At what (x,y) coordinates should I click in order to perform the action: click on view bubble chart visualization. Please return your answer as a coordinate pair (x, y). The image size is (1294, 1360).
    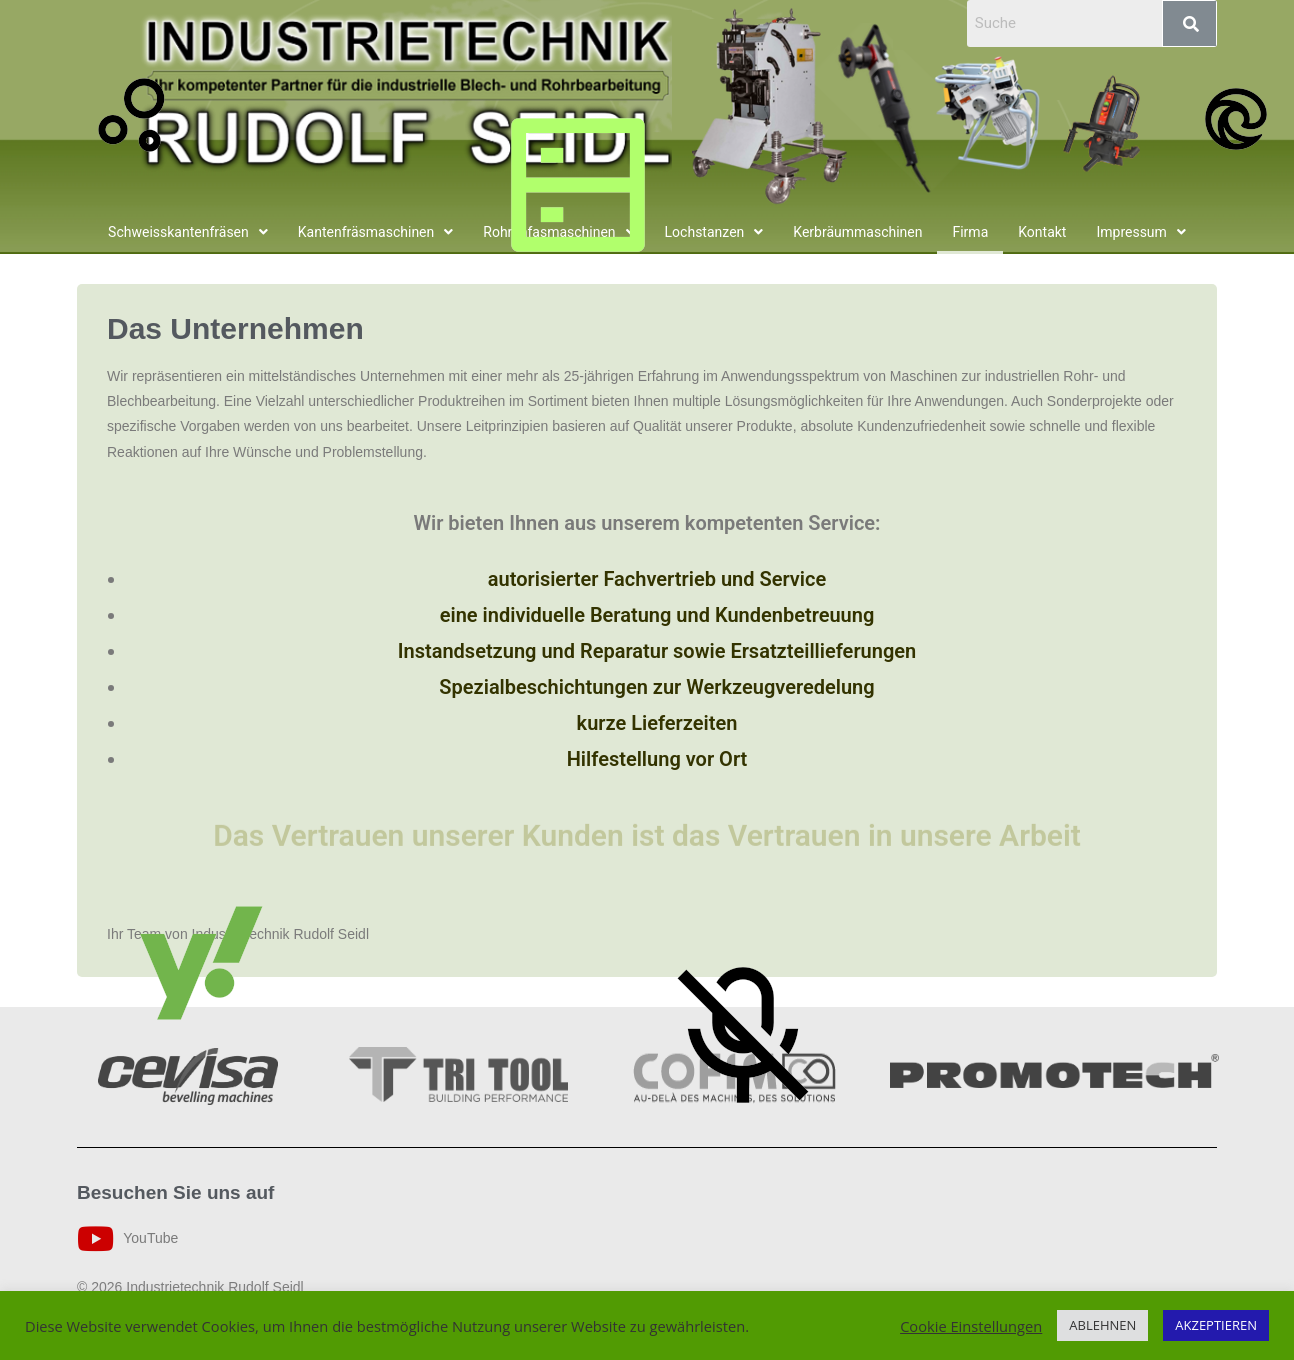
    Looking at the image, I should click on (135, 115).